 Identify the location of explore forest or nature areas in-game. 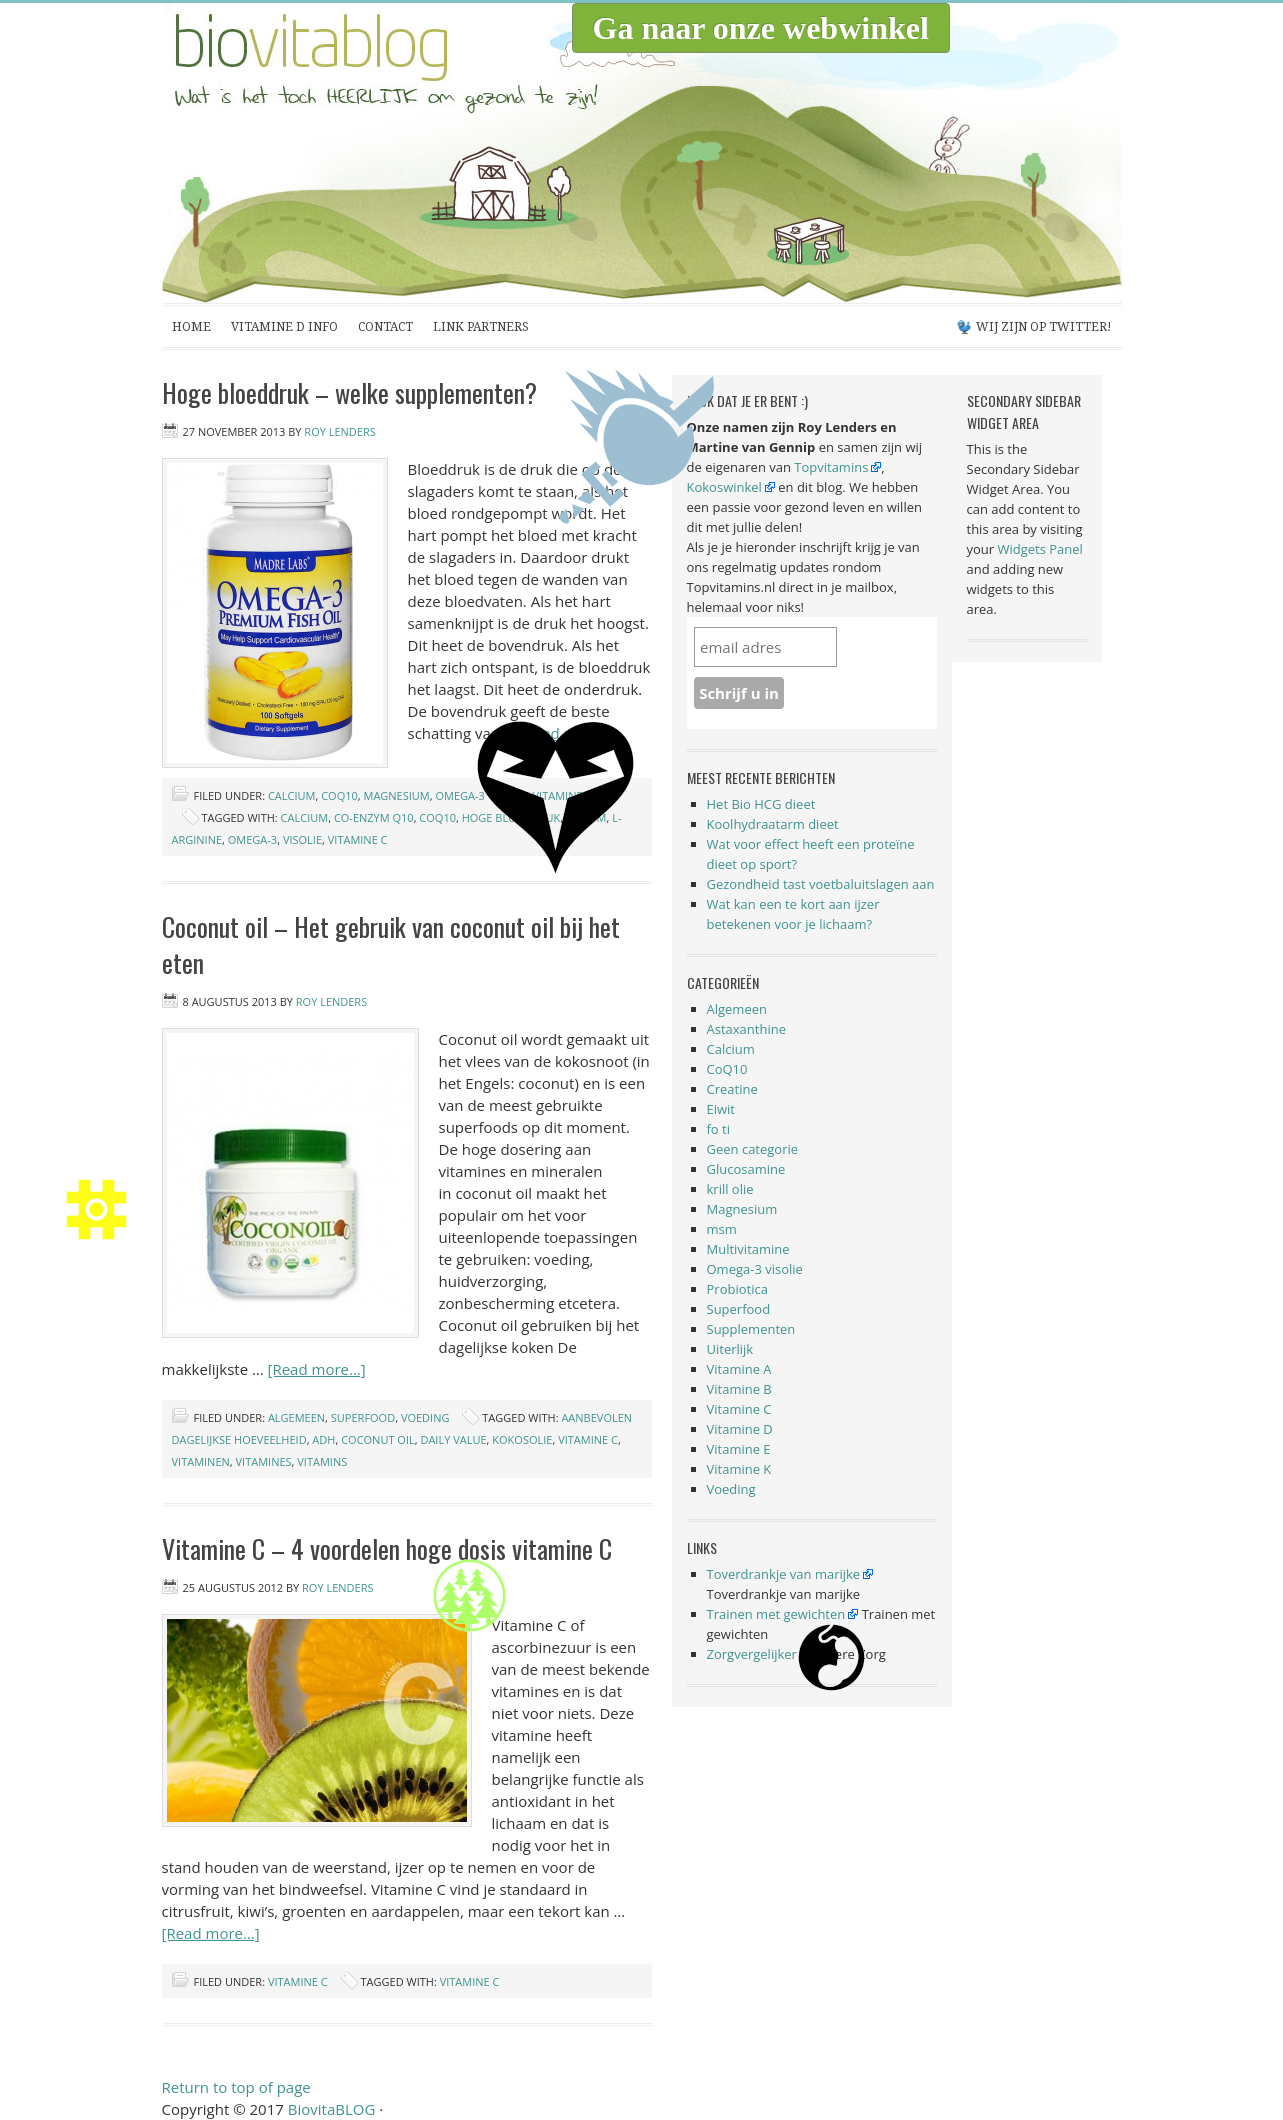
(469, 1595).